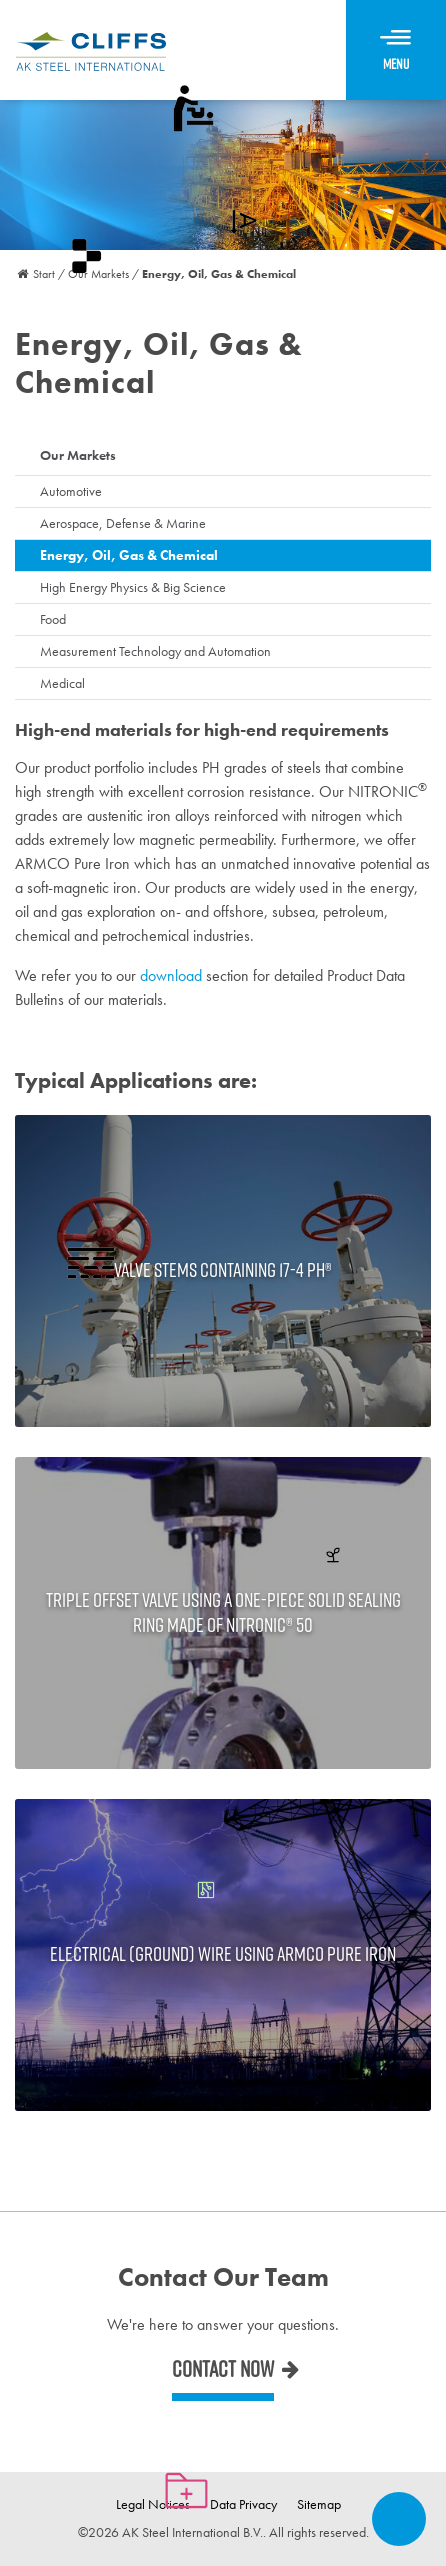  Describe the element at coordinates (206, 1890) in the screenshot. I see `access hardware or circuit settings` at that location.